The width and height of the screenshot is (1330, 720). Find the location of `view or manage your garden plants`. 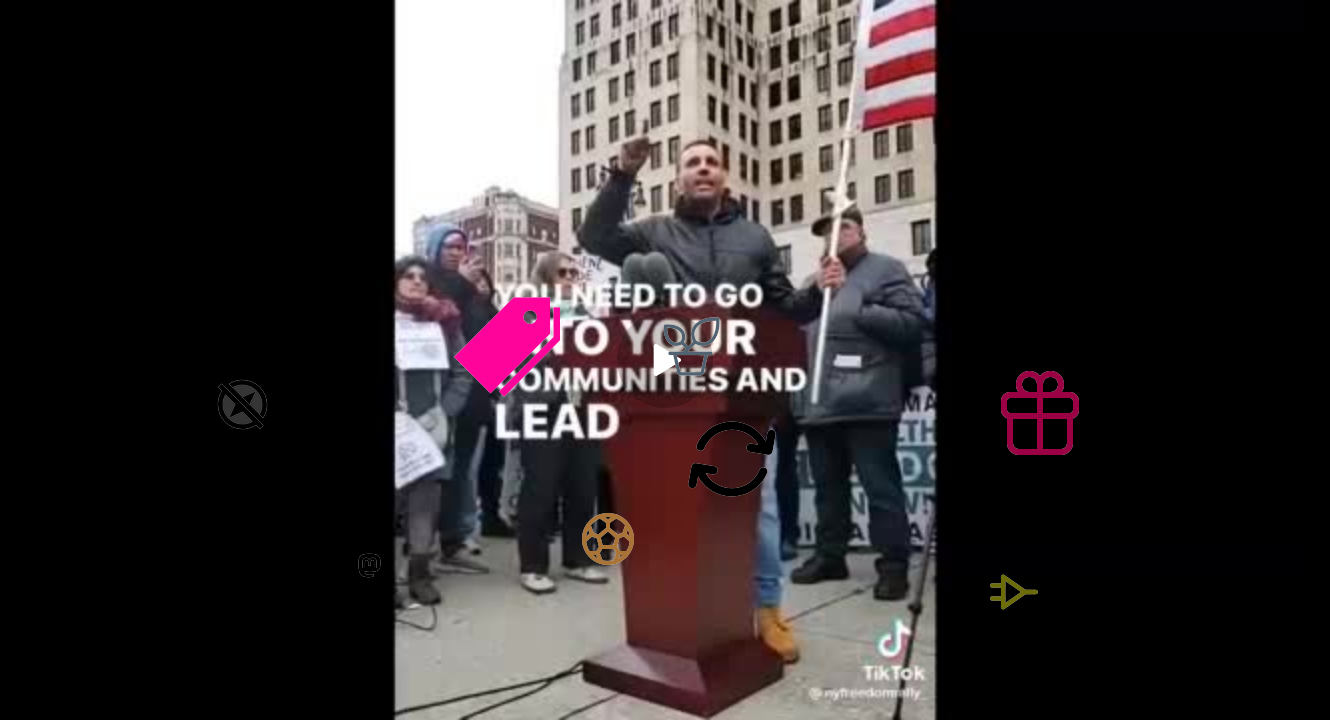

view or manage your garden plants is located at coordinates (690, 346).